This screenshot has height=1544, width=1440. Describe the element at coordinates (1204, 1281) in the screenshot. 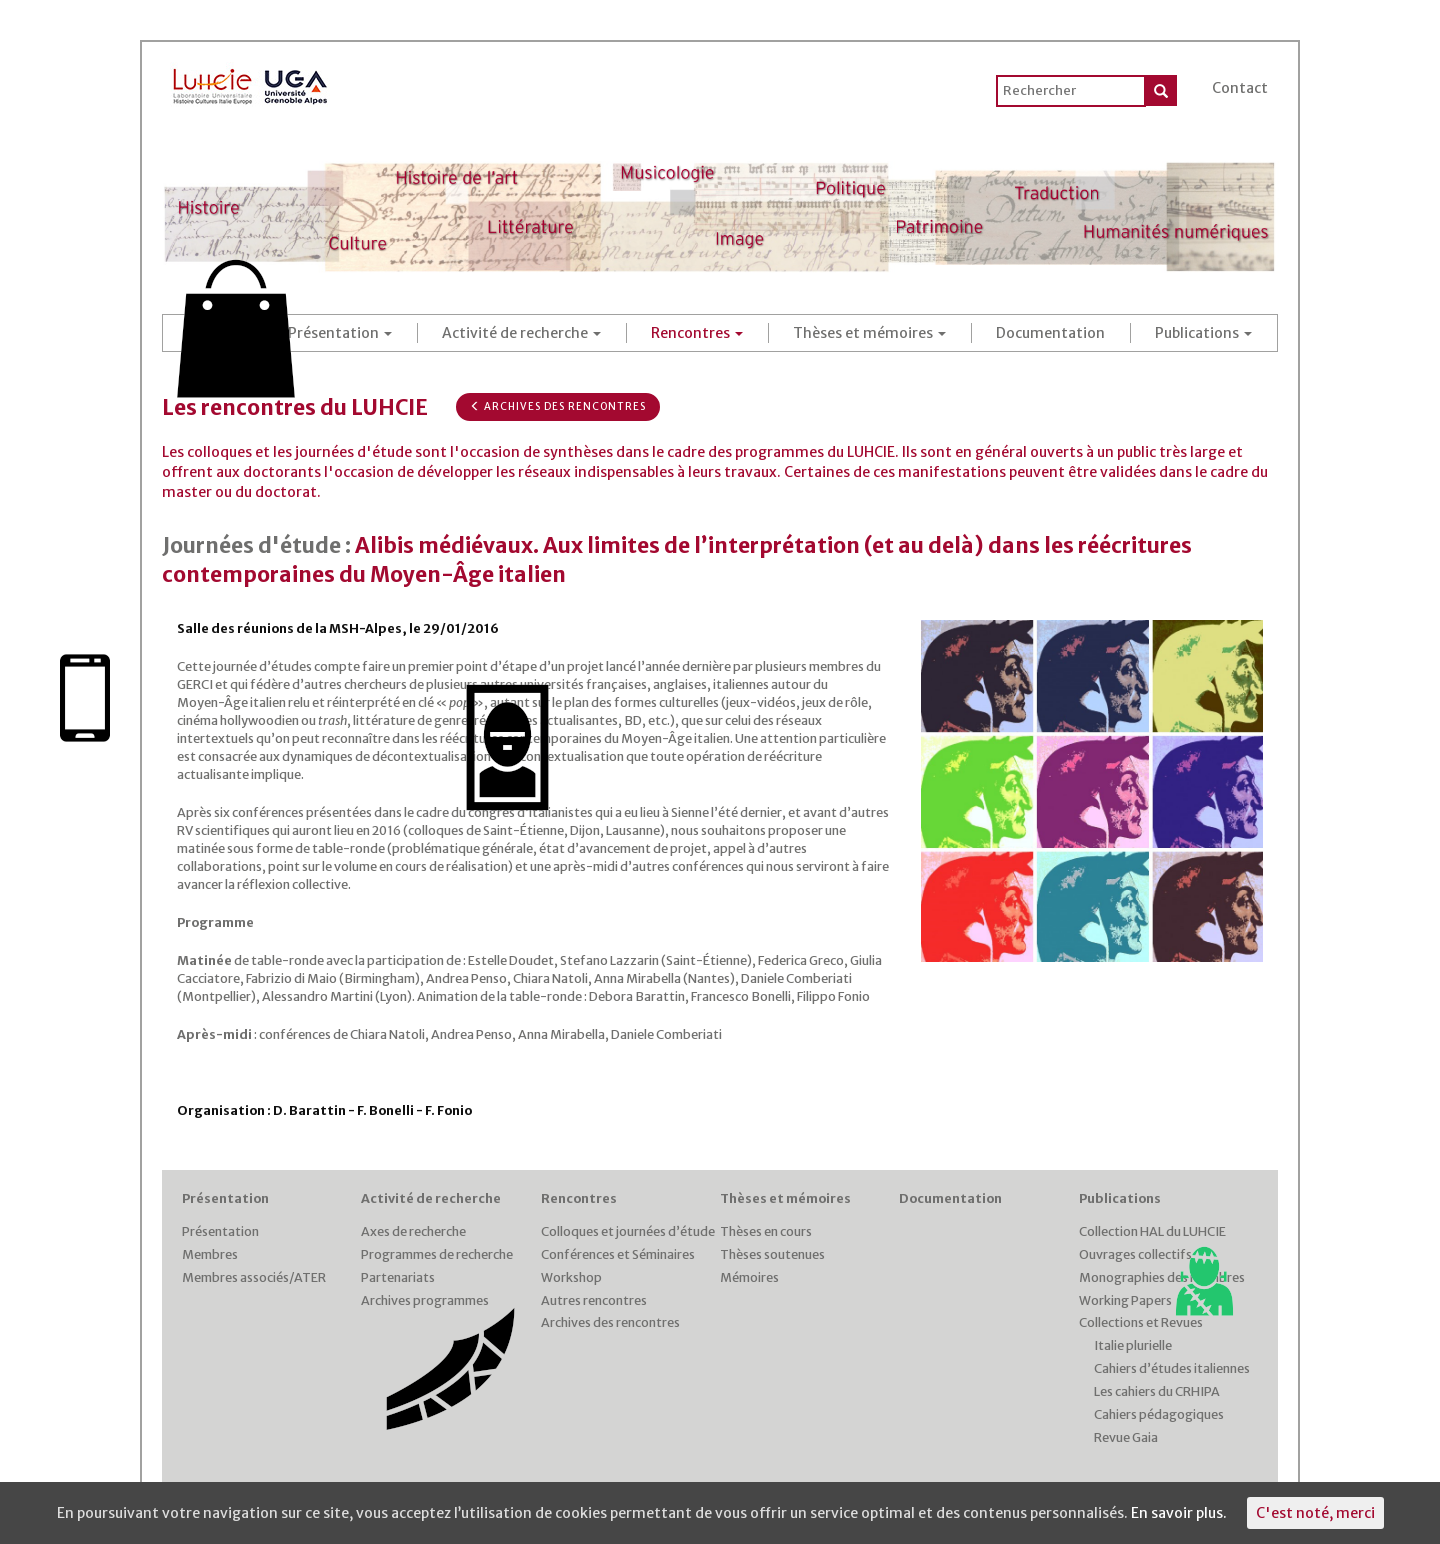

I see `select frankenstein character or monster avatar` at that location.